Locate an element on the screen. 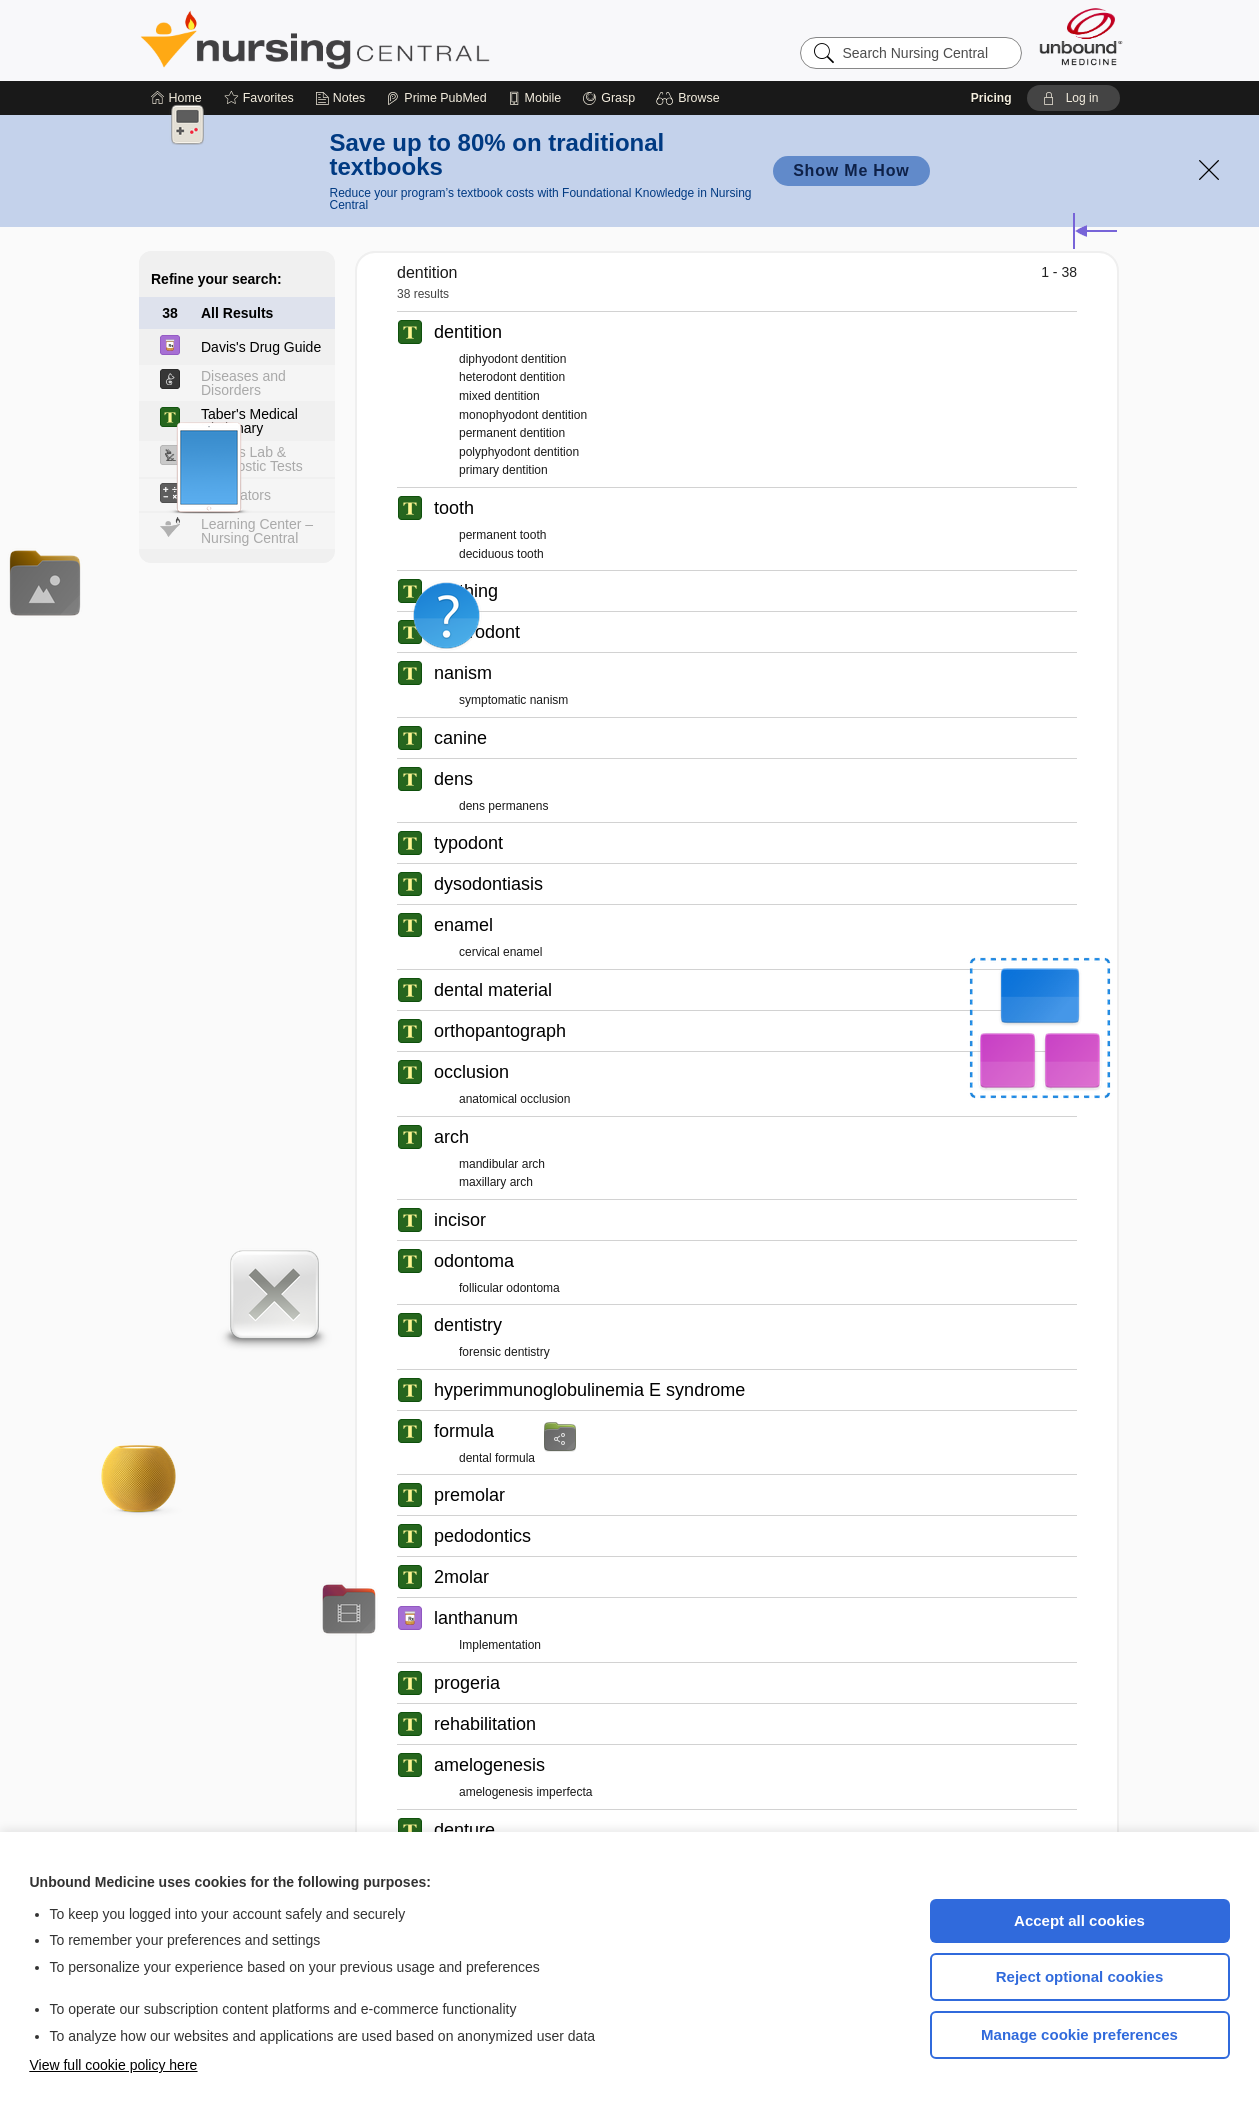 This screenshot has height=2126, width=1259. open the games application is located at coordinates (187, 124).